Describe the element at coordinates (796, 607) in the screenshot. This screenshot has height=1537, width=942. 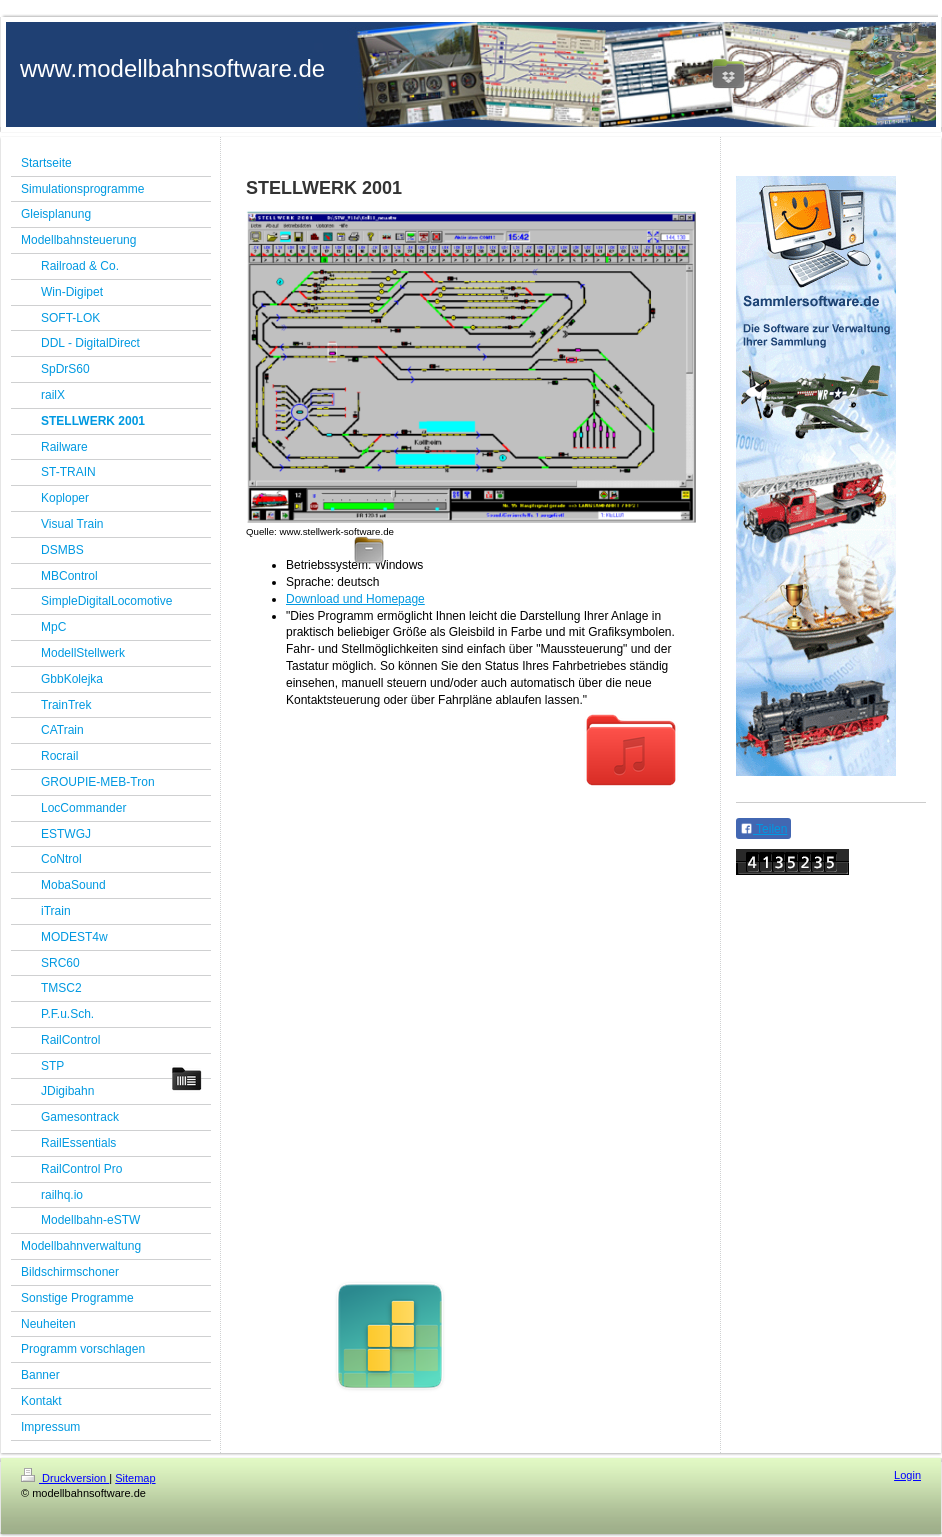
I see `indicates third place or bronze-tier achievement` at that location.